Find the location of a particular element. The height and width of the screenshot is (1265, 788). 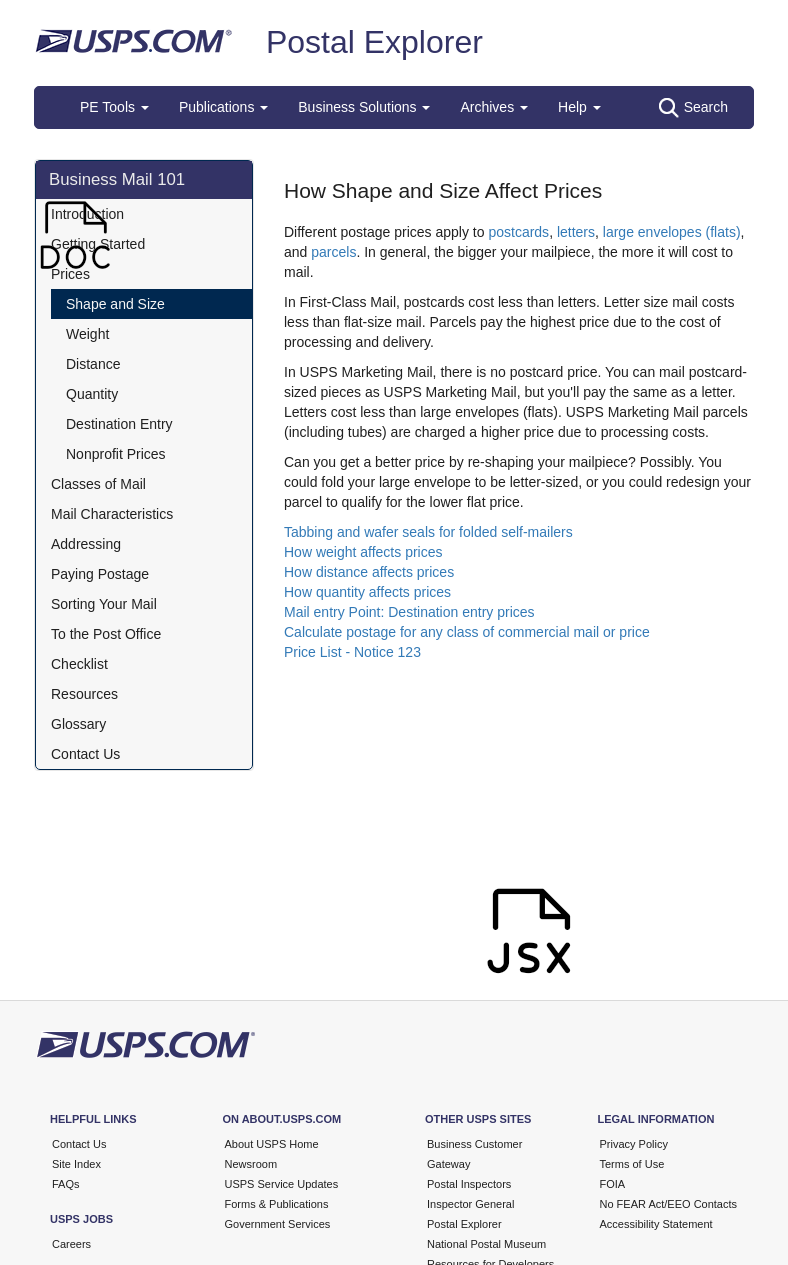

jsx file type indicator is located at coordinates (531, 934).